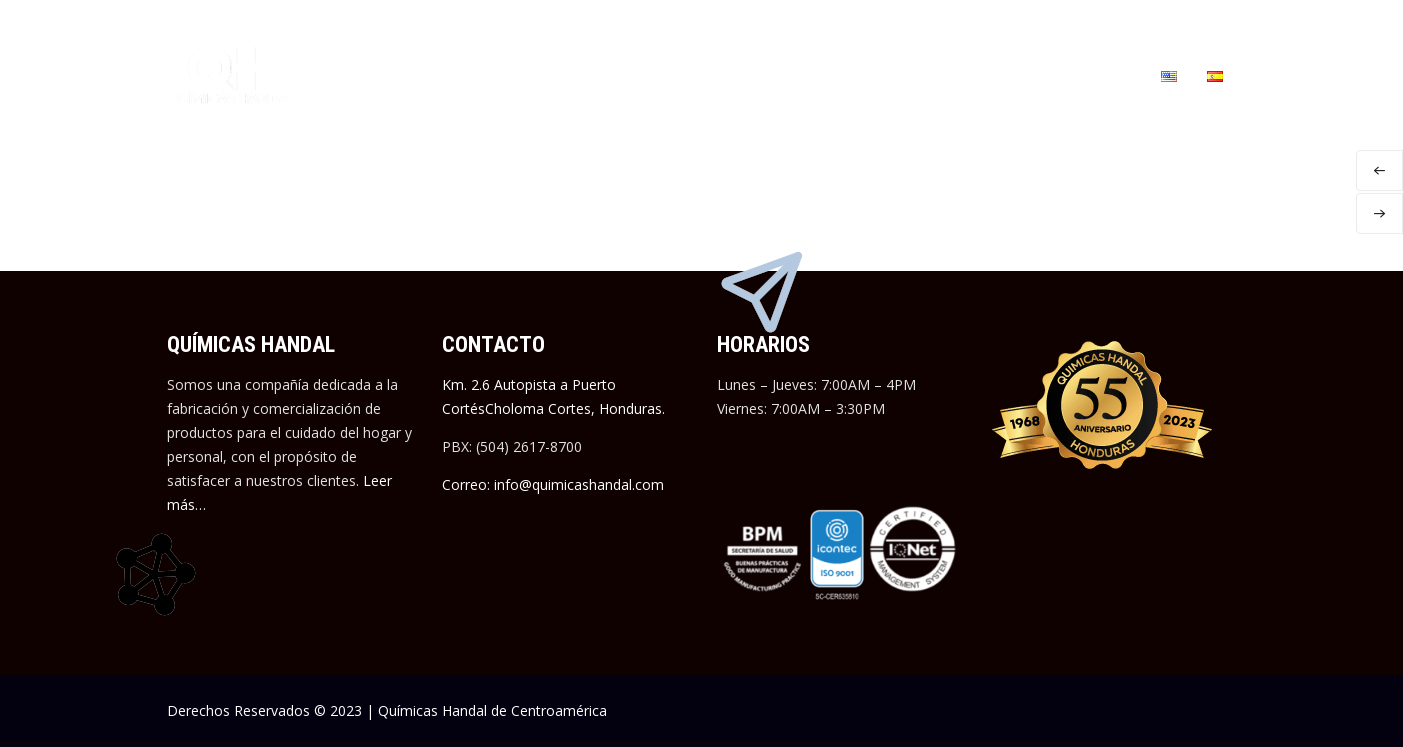 Image resolution: width=1403 pixels, height=747 pixels. Describe the element at coordinates (154, 574) in the screenshot. I see `connect to the fediverse network` at that location.